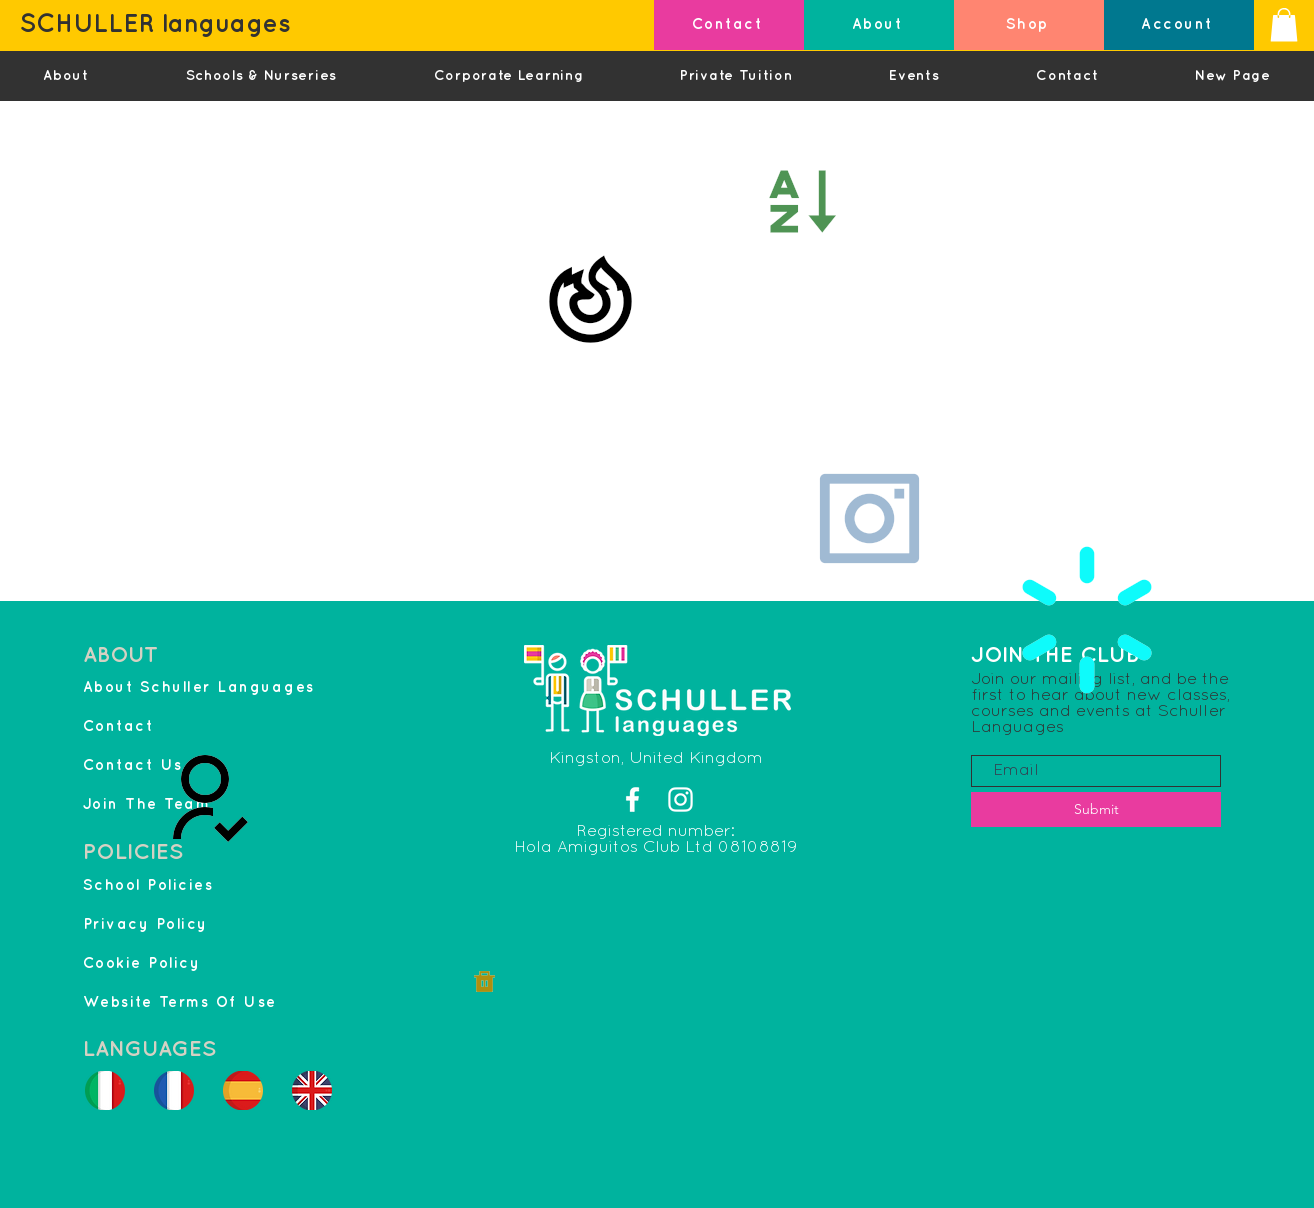 Image resolution: width=1314 pixels, height=1208 pixels. I want to click on delete selected item, so click(484, 981).